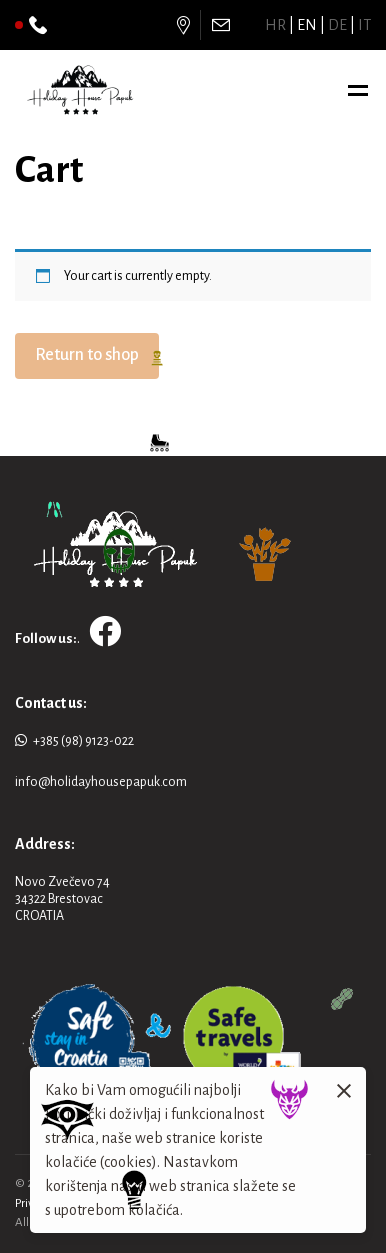 The image size is (386, 1253). Describe the element at coordinates (119, 551) in the screenshot. I see `select skull mask avatar or character cosmetic` at that location.